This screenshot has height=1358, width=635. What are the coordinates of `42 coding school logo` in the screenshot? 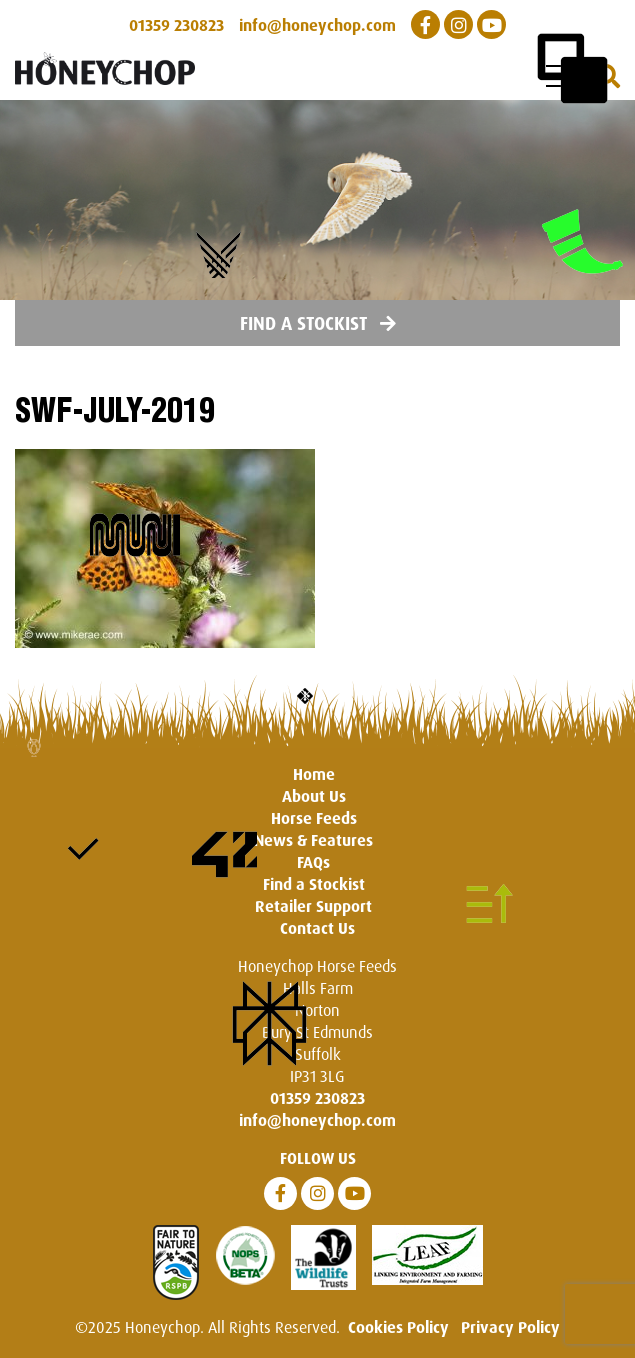 It's located at (224, 854).